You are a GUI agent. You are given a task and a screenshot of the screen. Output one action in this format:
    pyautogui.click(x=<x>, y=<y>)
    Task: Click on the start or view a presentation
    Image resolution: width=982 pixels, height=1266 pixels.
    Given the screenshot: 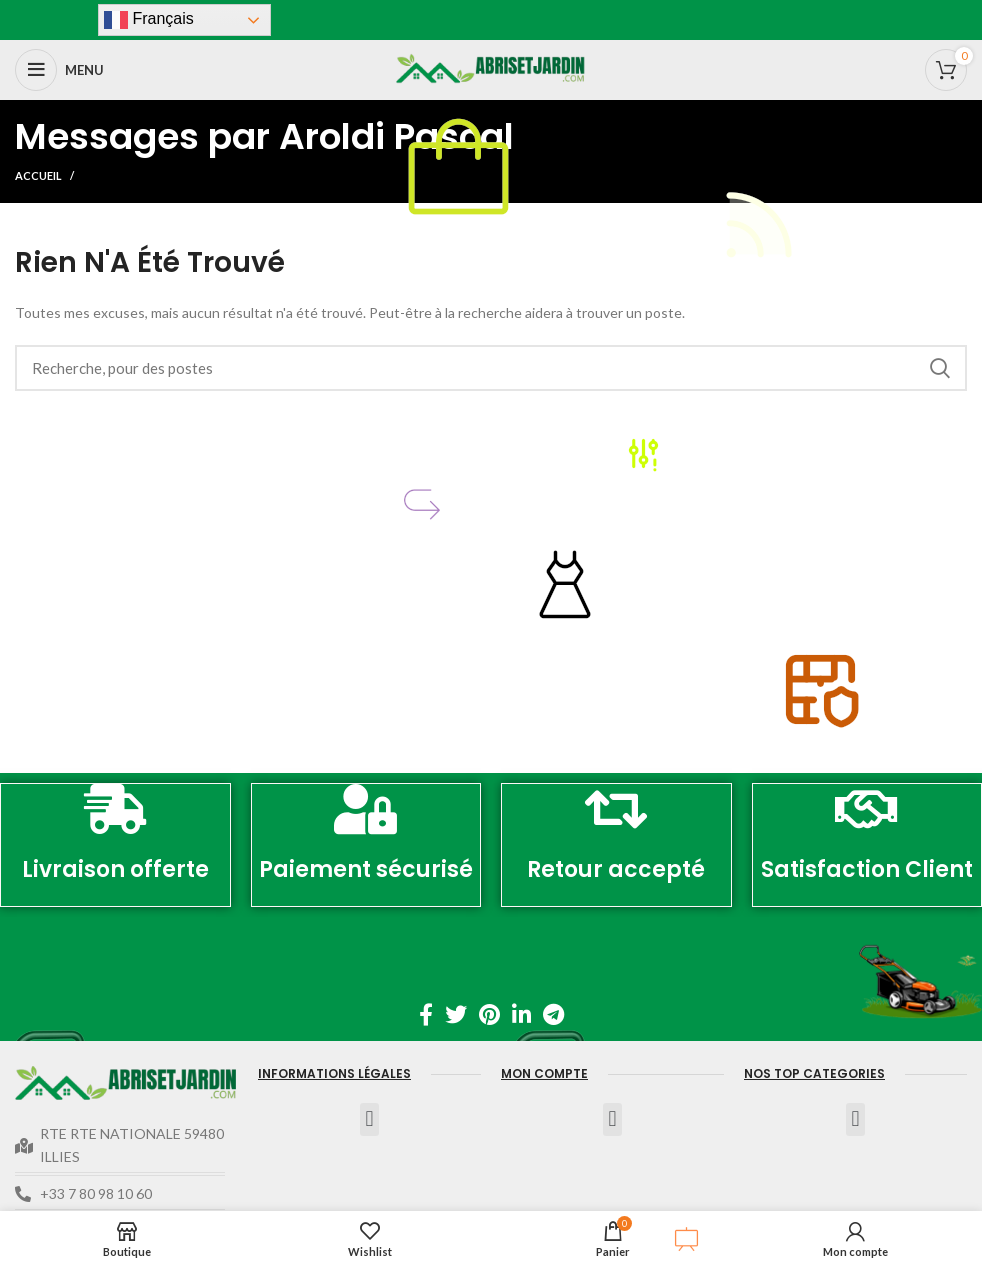 What is the action you would take?
    pyautogui.click(x=686, y=1239)
    